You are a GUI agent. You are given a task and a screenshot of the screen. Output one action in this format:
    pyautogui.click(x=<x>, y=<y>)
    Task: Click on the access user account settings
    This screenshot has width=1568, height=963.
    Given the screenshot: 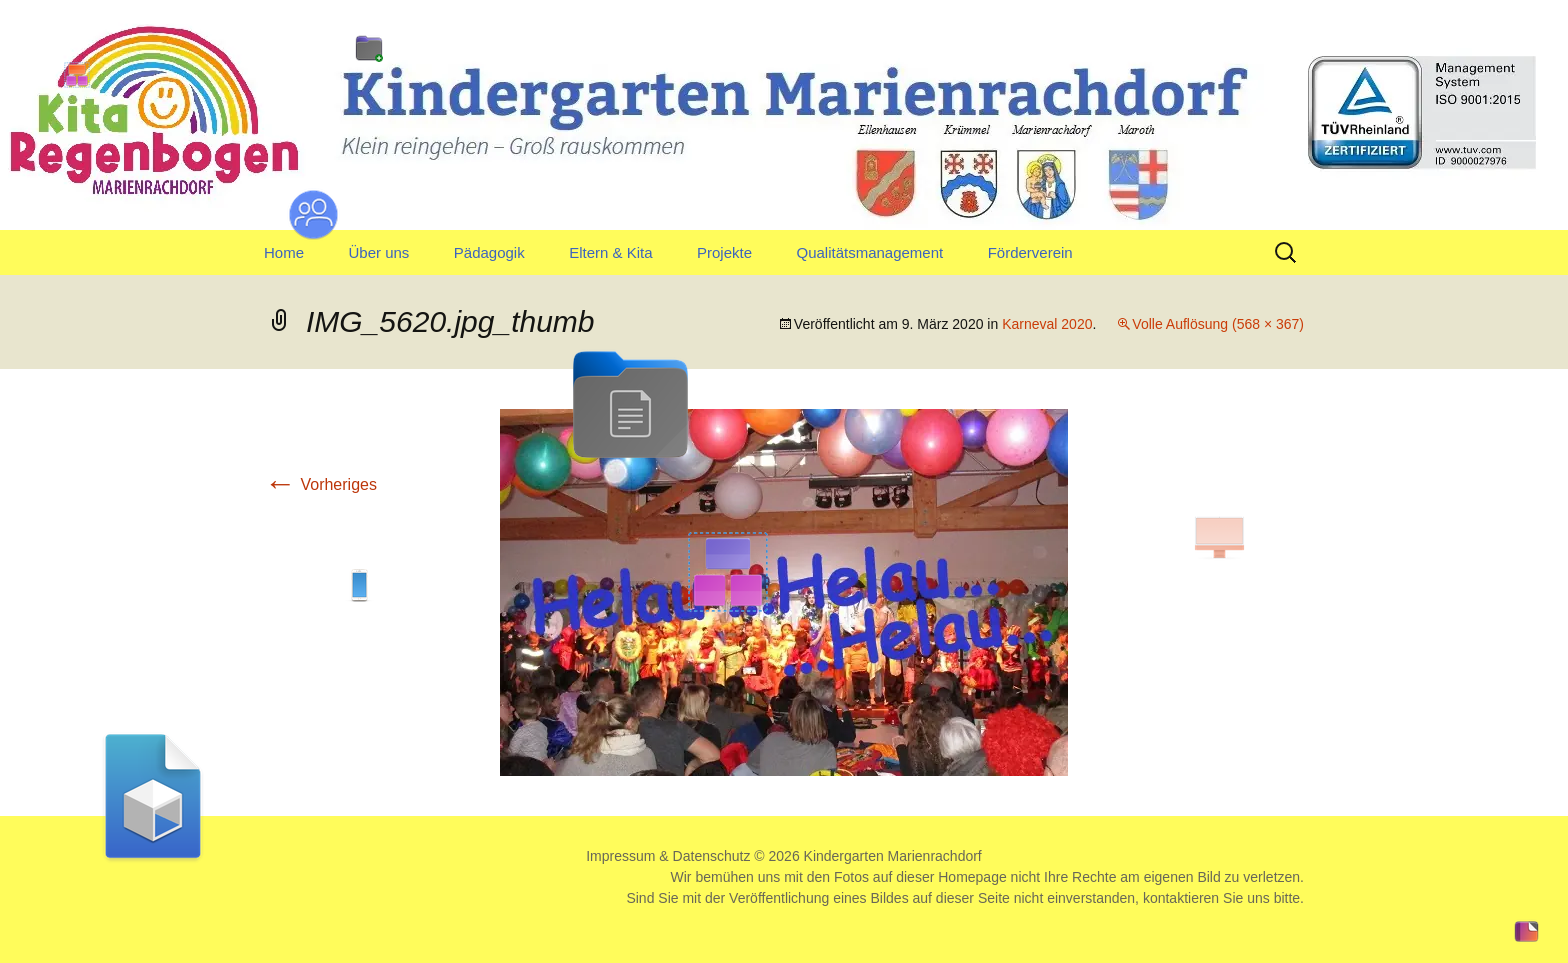 What is the action you would take?
    pyautogui.click(x=313, y=214)
    